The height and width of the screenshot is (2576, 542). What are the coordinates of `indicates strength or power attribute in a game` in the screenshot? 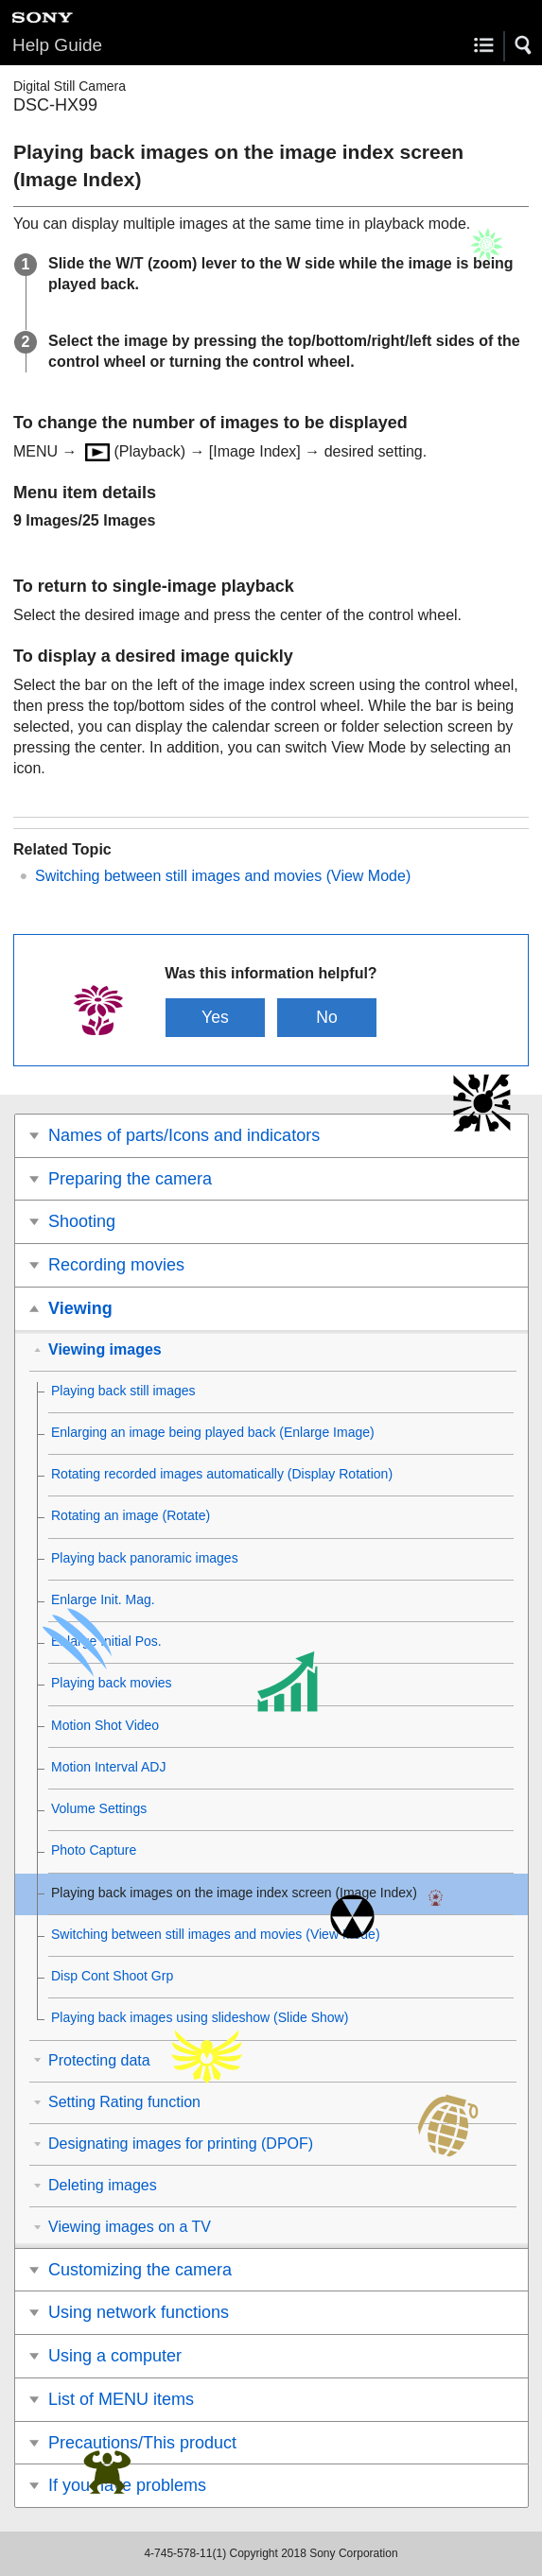 It's located at (107, 2471).